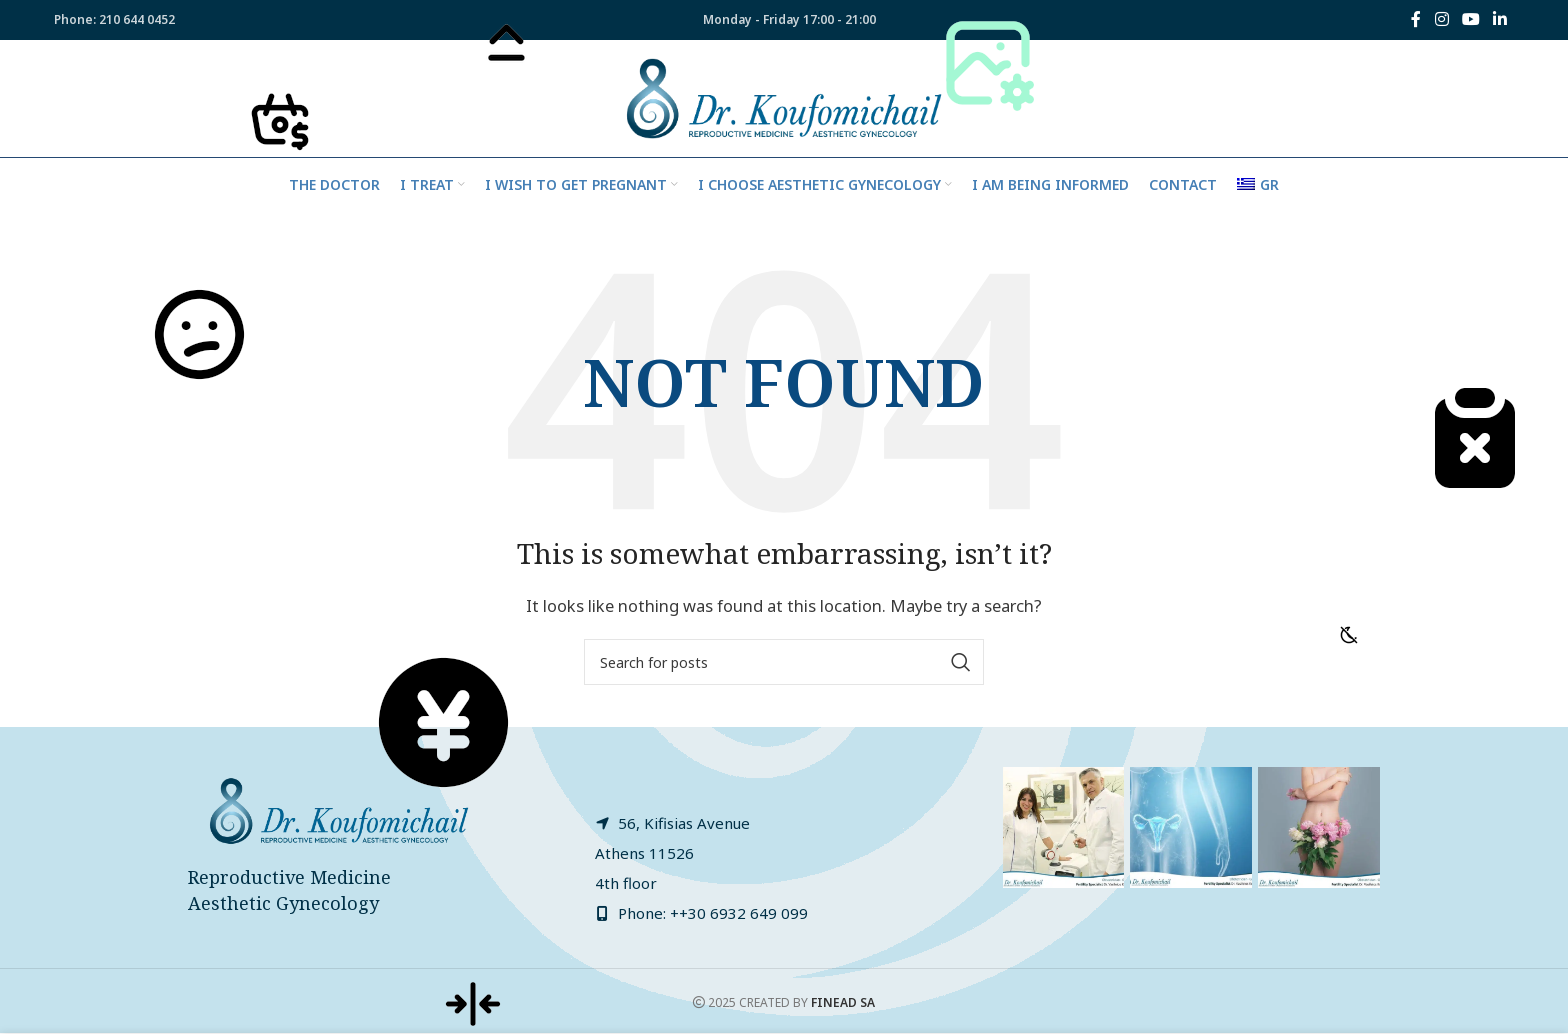 Image resolution: width=1568 pixels, height=1034 pixels. Describe the element at coordinates (506, 42) in the screenshot. I see `toggle caps lock on keyboard` at that location.